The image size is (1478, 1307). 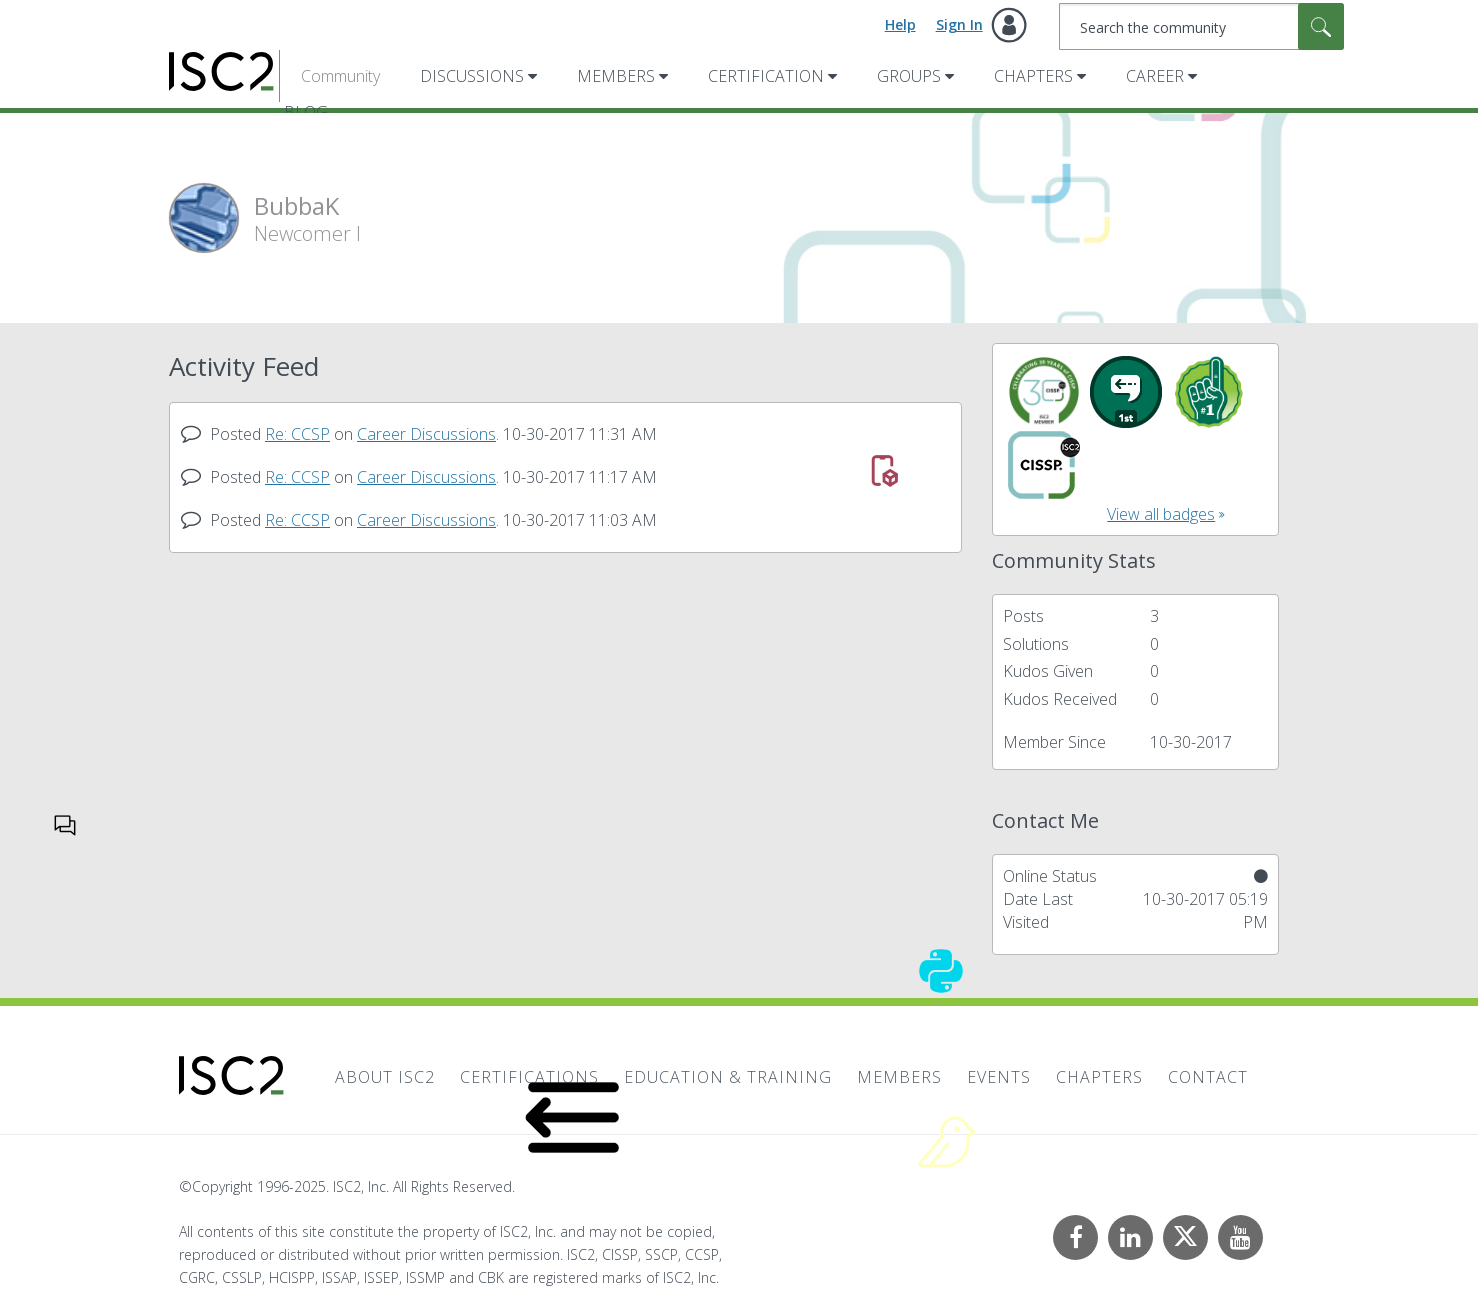 What do you see at coordinates (941, 971) in the screenshot?
I see `indicates python programming language support` at bounding box center [941, 971].